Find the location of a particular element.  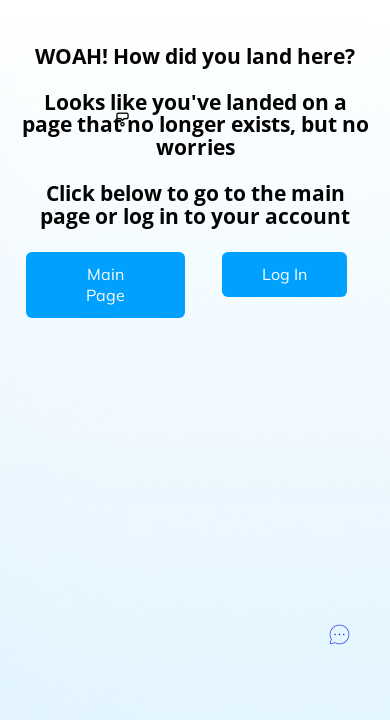

open chat or messaging is located at coordinates (339, 634).